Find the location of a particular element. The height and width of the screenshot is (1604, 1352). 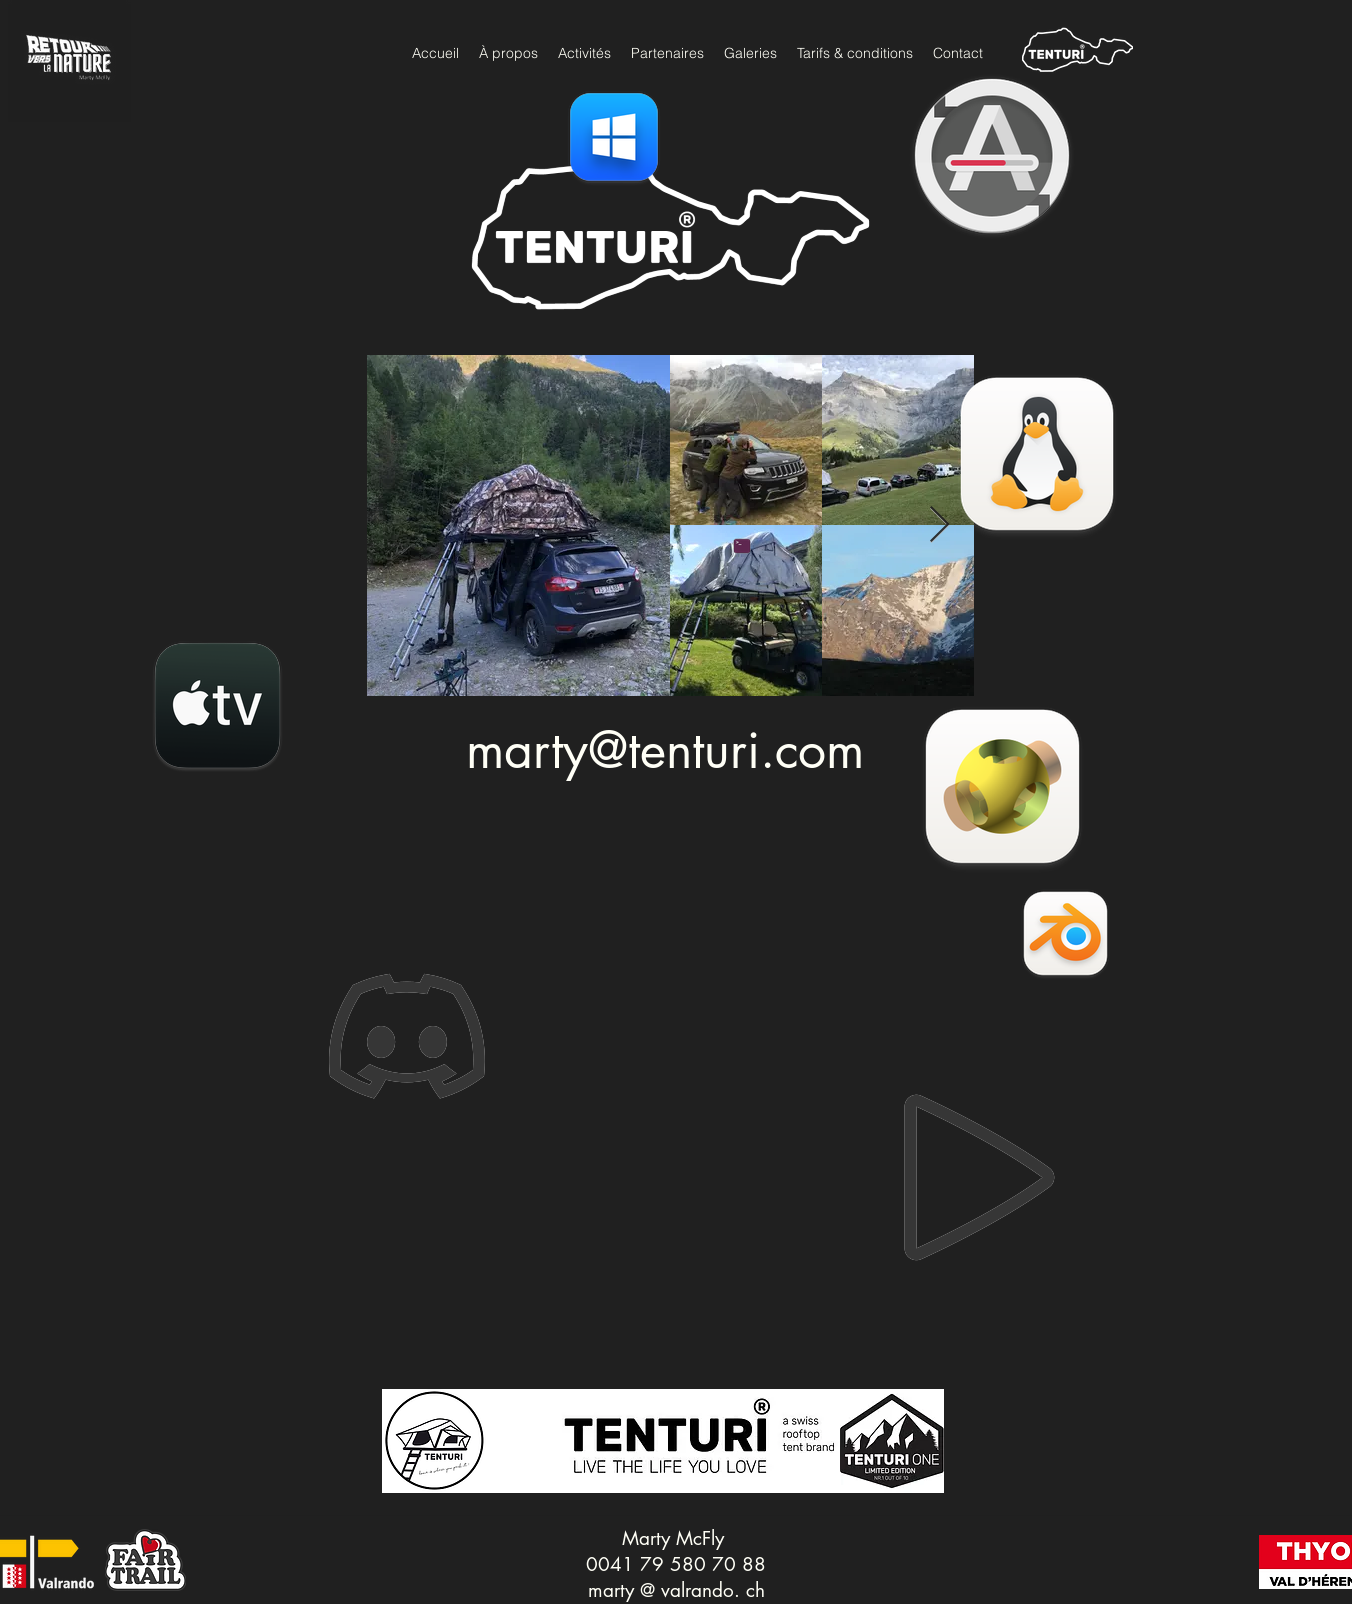

open Blender 3D modeling application is located at coordinates (1065, 933).